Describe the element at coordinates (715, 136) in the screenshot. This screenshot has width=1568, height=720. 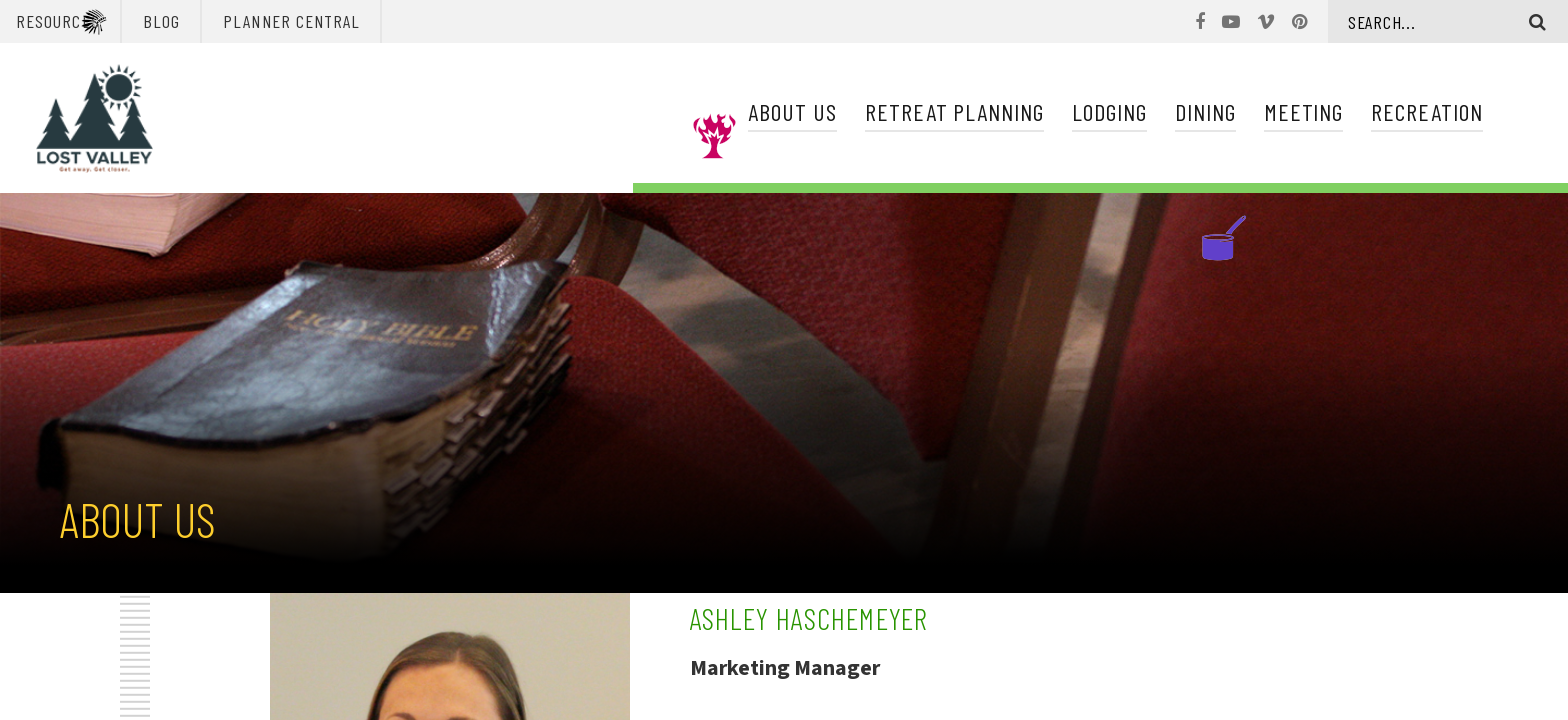
I see `indicates a fire hazard or wildfire event` at that location.